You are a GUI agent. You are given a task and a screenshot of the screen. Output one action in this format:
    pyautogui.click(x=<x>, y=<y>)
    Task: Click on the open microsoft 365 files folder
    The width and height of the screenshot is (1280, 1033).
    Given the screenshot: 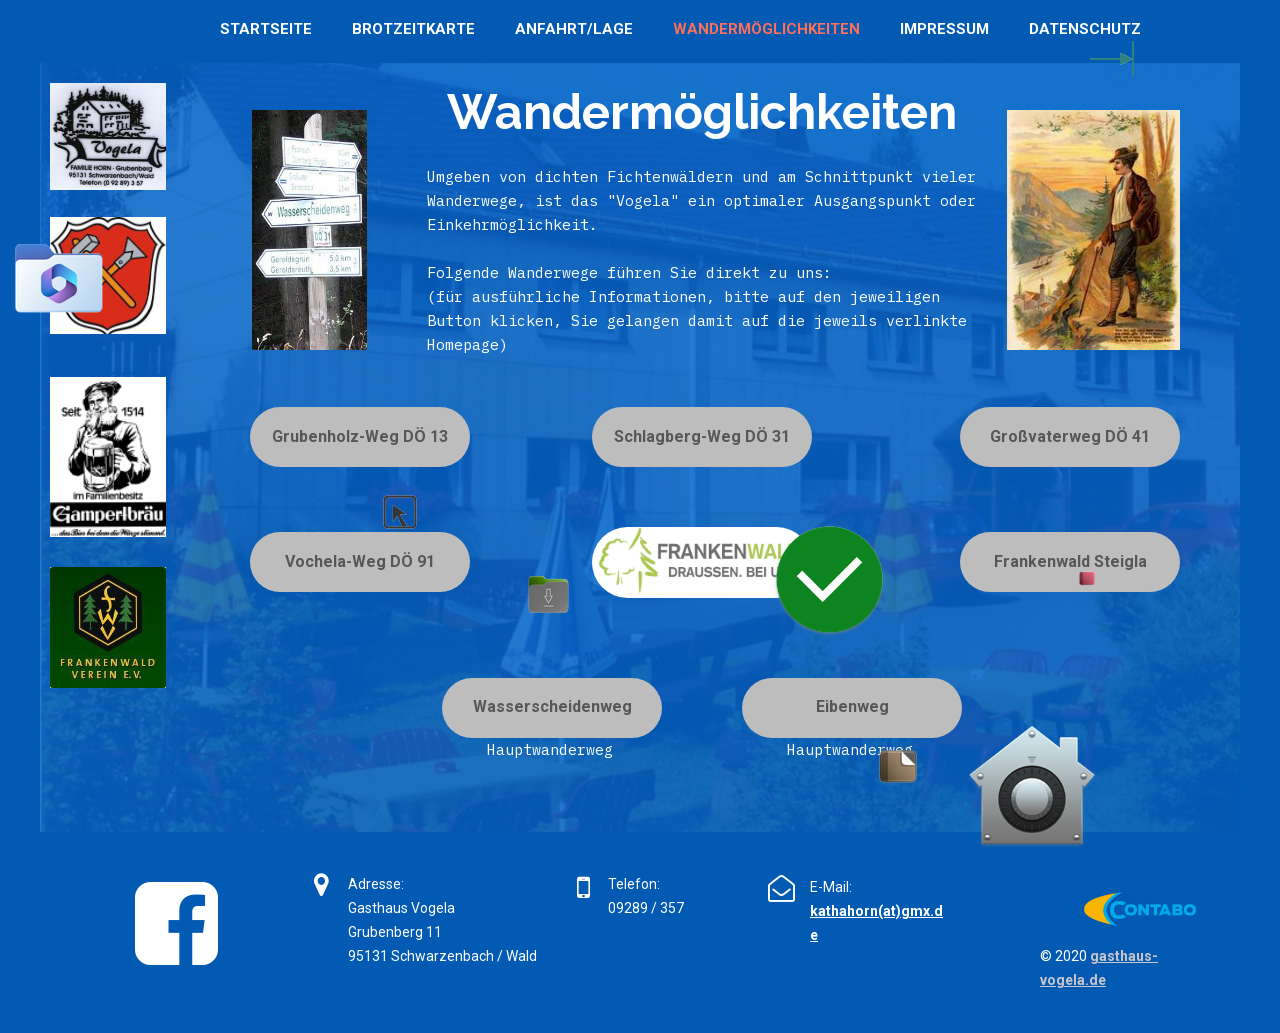 What is the action you would take?
    pyautogui.click(x=58, y=280)
    